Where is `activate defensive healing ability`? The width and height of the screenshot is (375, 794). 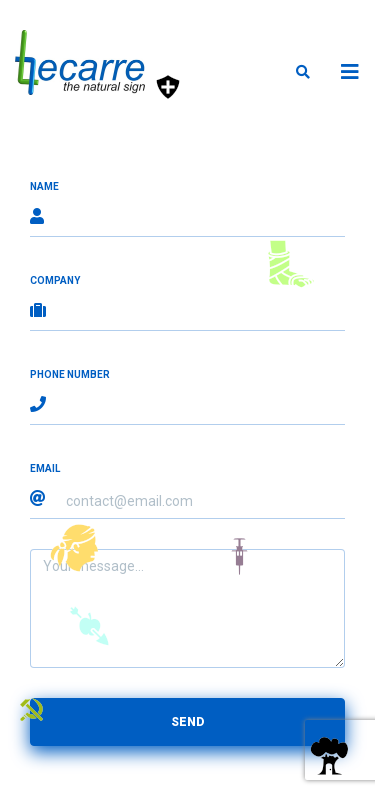
activate defensive healing ability is located at coordinates (168, 87).